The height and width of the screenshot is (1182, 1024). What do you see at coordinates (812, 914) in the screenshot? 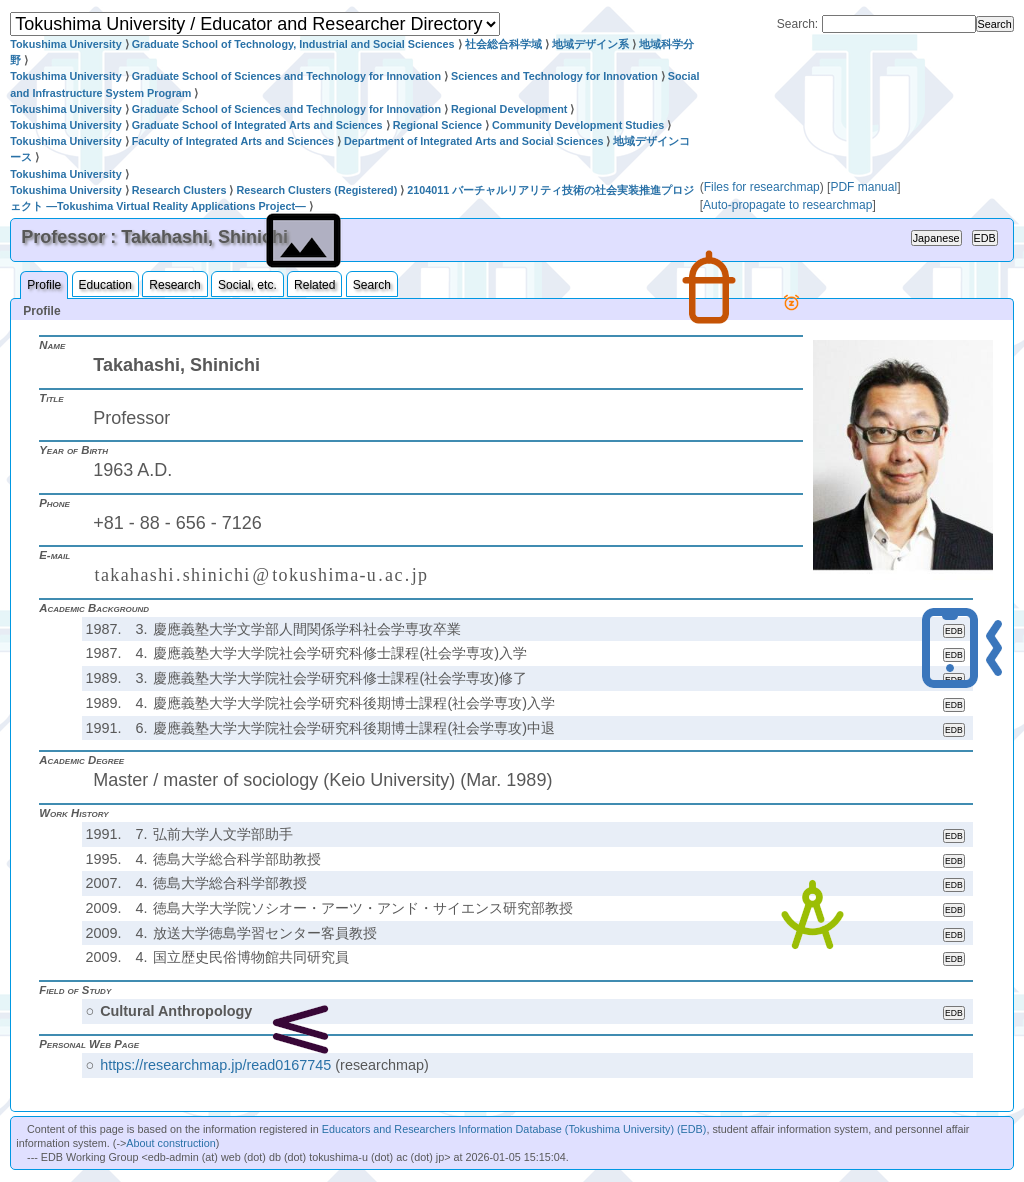
I see `access geometry or drawing tools` at bounding box center [812, 914].